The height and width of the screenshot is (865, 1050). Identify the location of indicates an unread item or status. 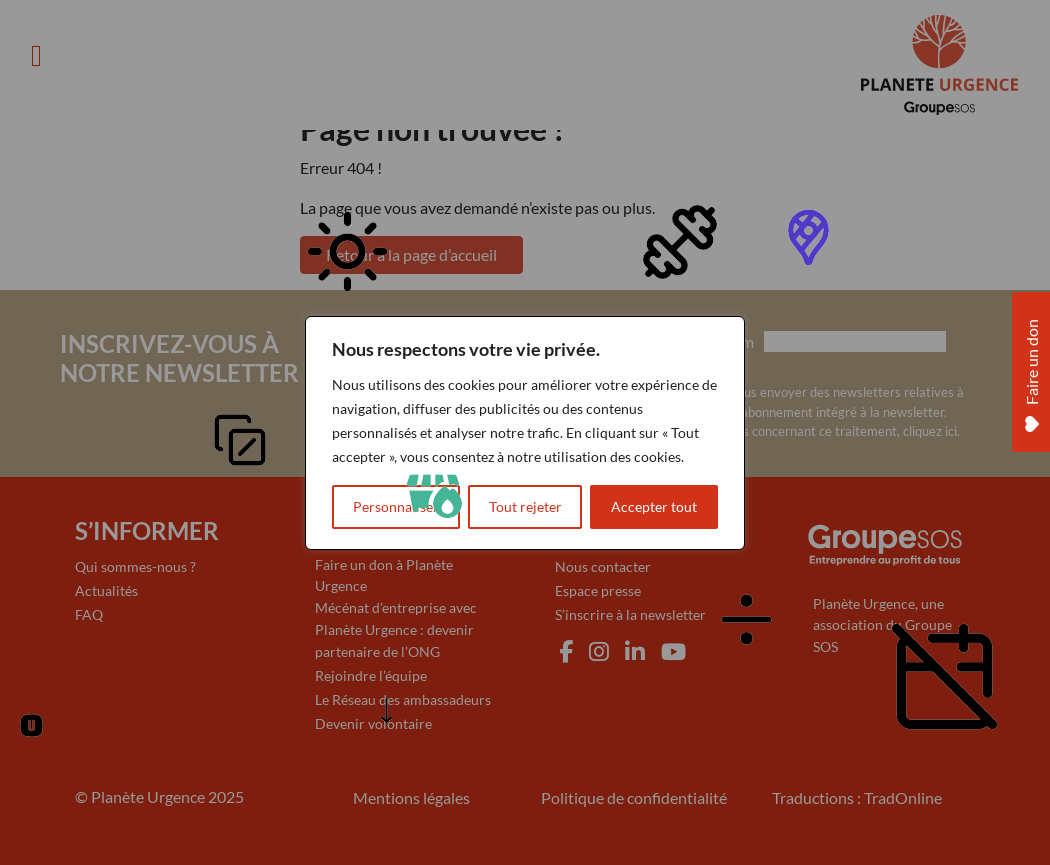
(31, 725).